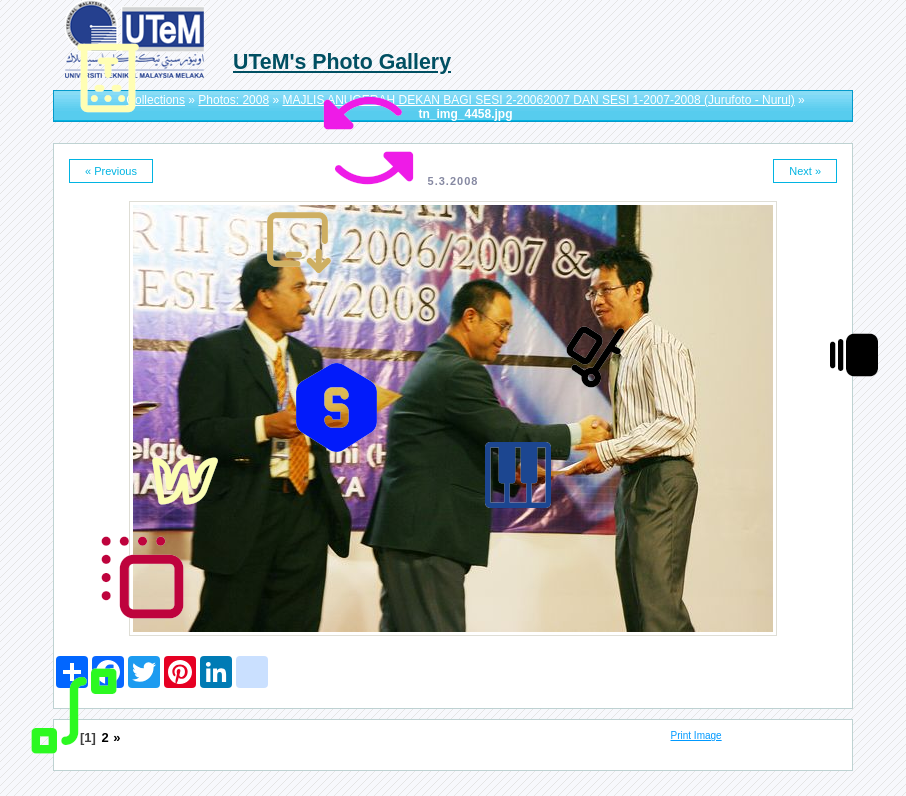 This screenshot has height=796, width=906. I want to click on refresh or reload content, so click(368, 140).